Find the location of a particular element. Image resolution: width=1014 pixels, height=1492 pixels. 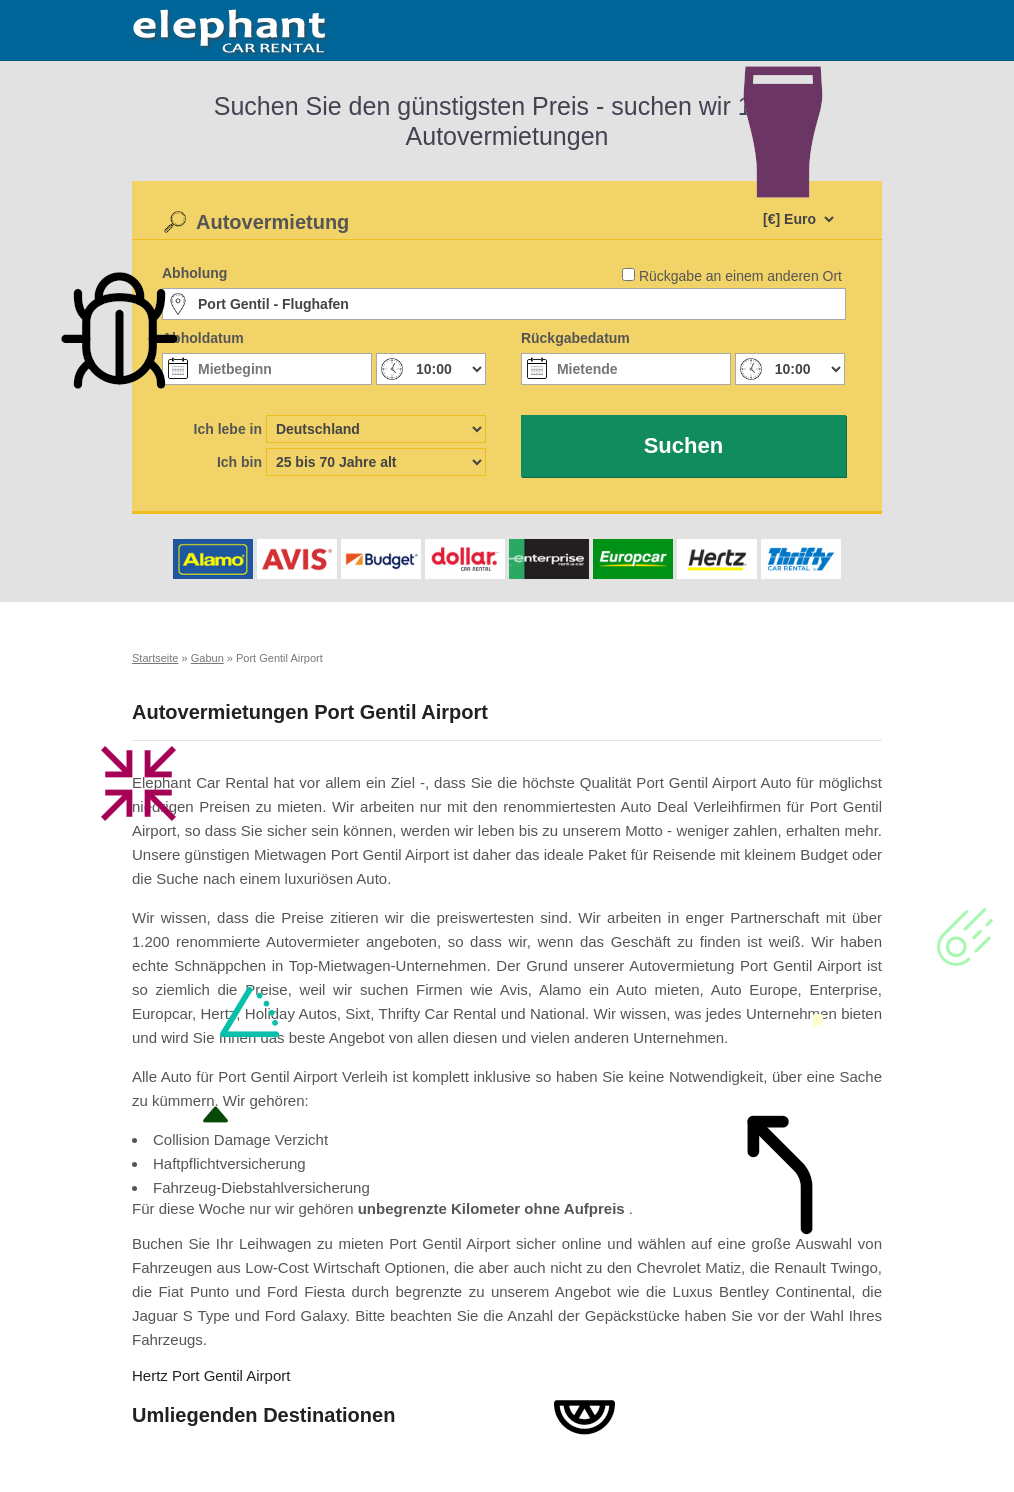

bear left at the next turn is located at coordinates (777, 1175).